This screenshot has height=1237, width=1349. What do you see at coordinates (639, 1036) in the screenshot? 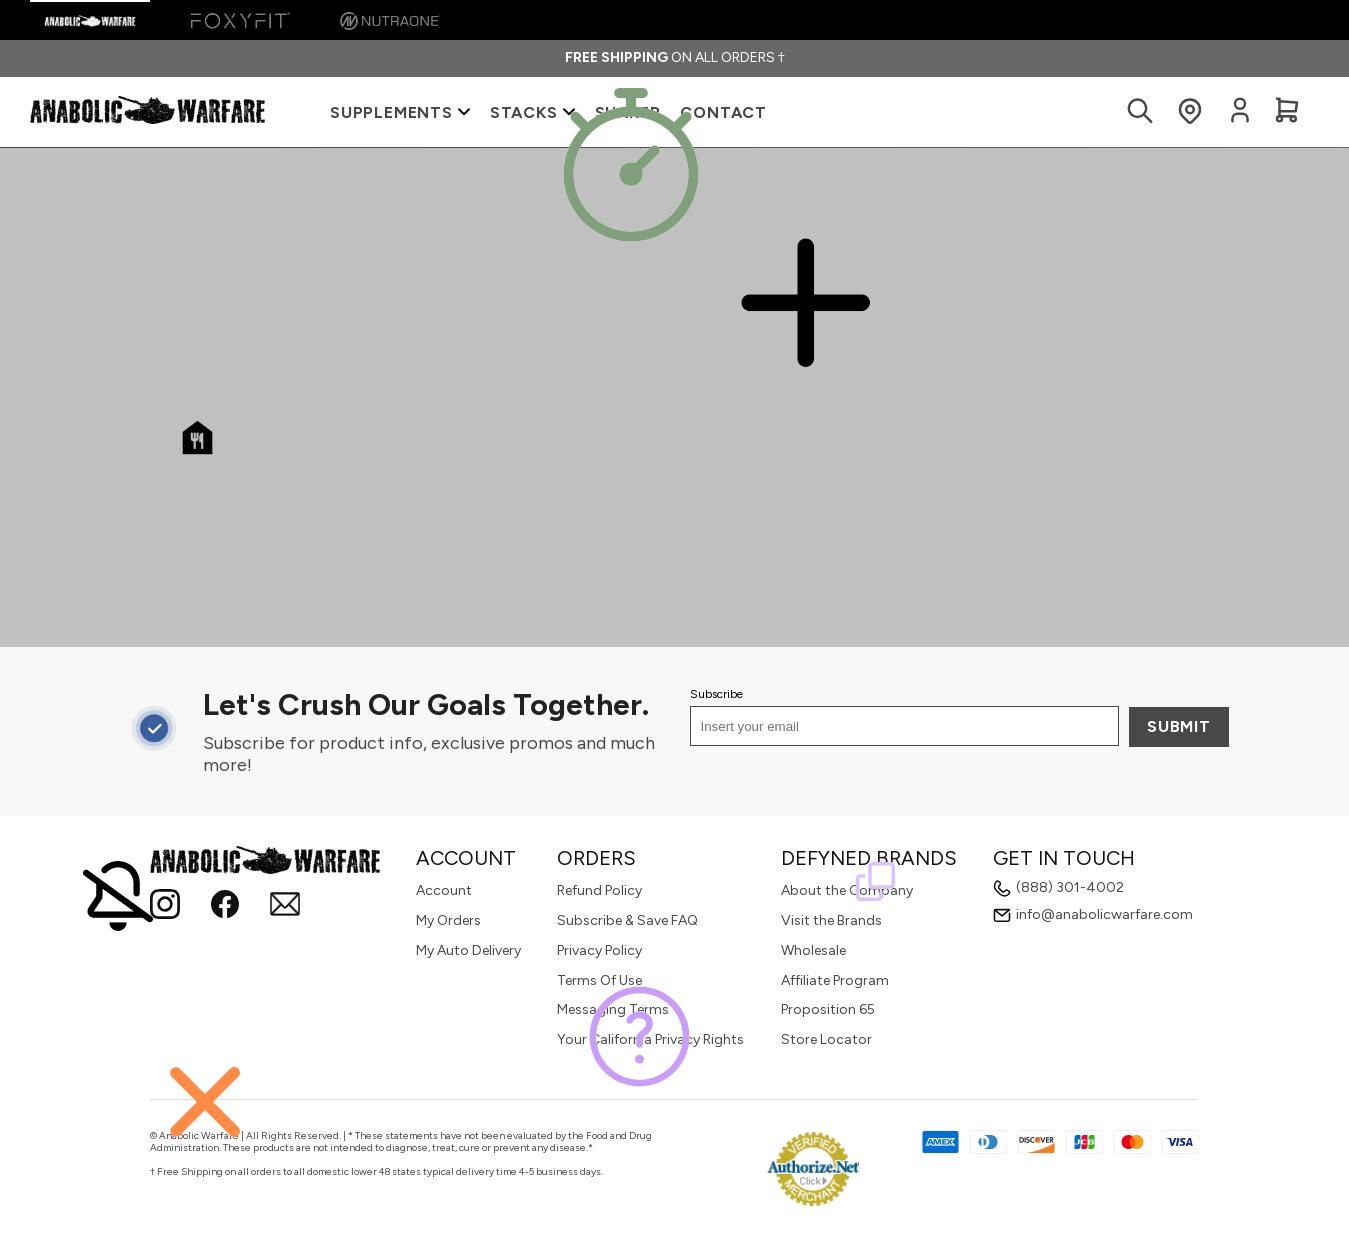
I see `access help or support` at bounding box center [639, 1036].